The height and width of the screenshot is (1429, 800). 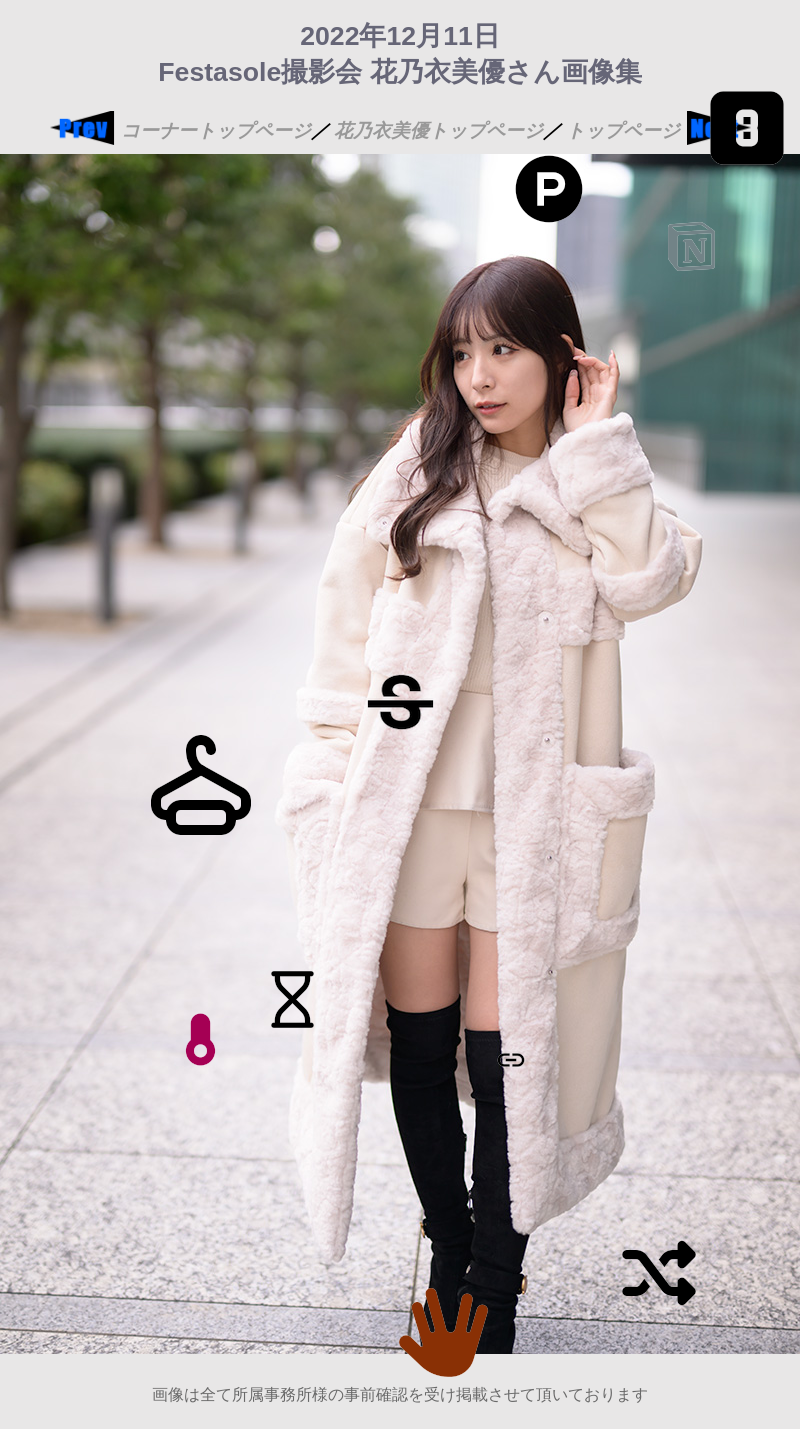 What do you see at coordinates (511, 1060) in the screenshot?
I see `insert a hyperlink` at bounding box center [511, 1060].